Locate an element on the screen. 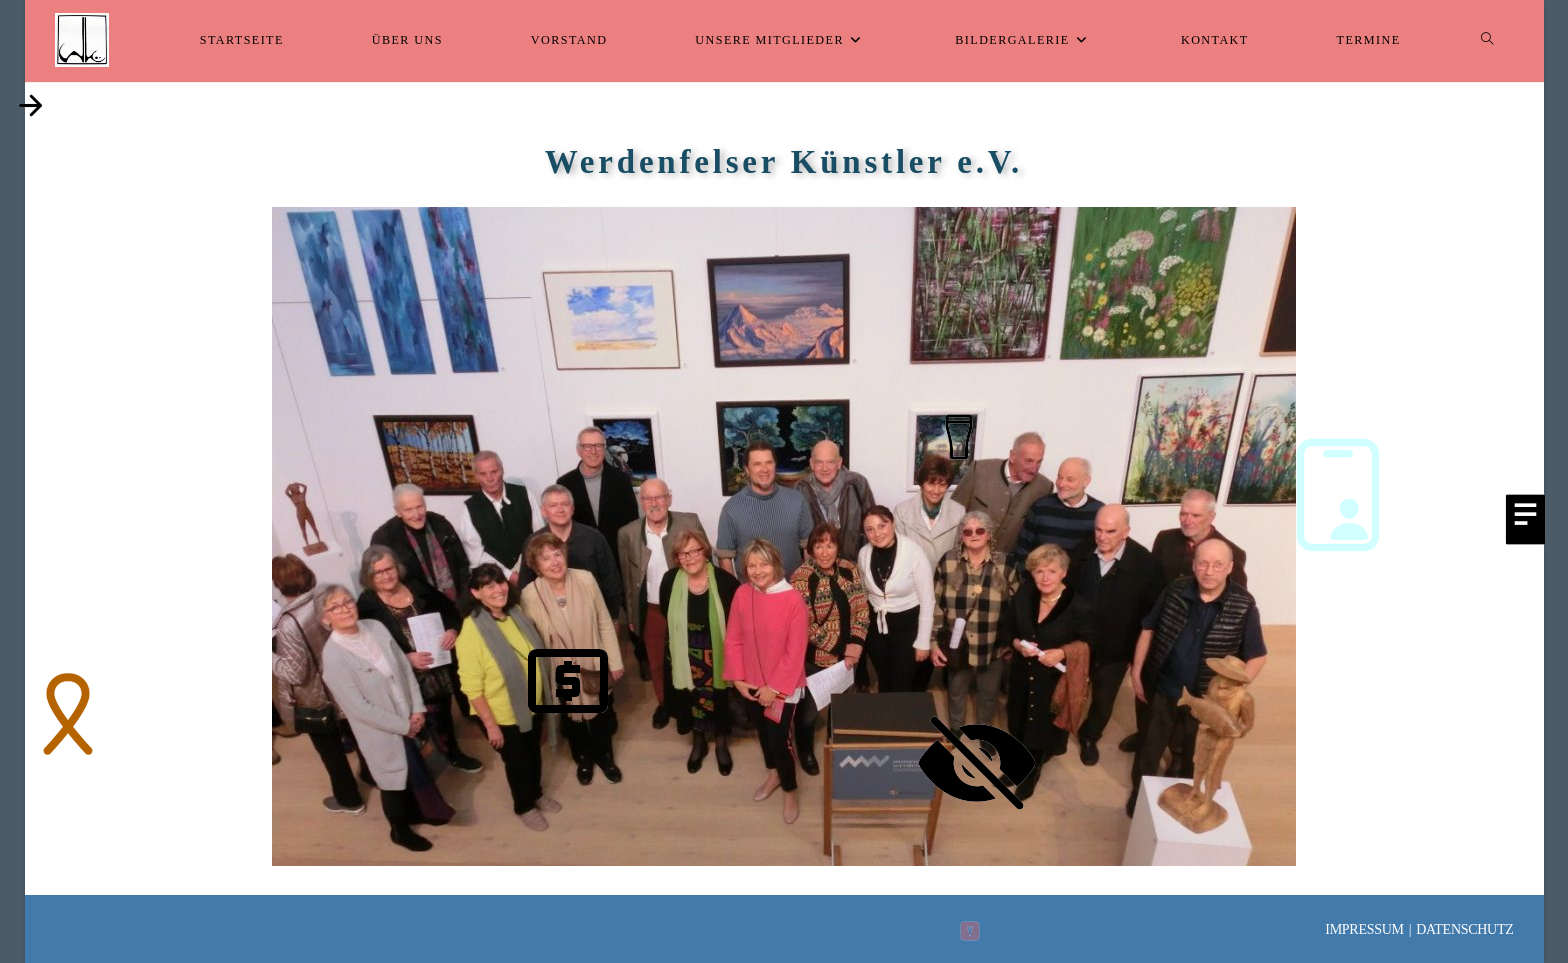 The height and width of the screenshot is (963, 1568). open reader mode for distraction-free viewing is located at coordinates (1525, 519).